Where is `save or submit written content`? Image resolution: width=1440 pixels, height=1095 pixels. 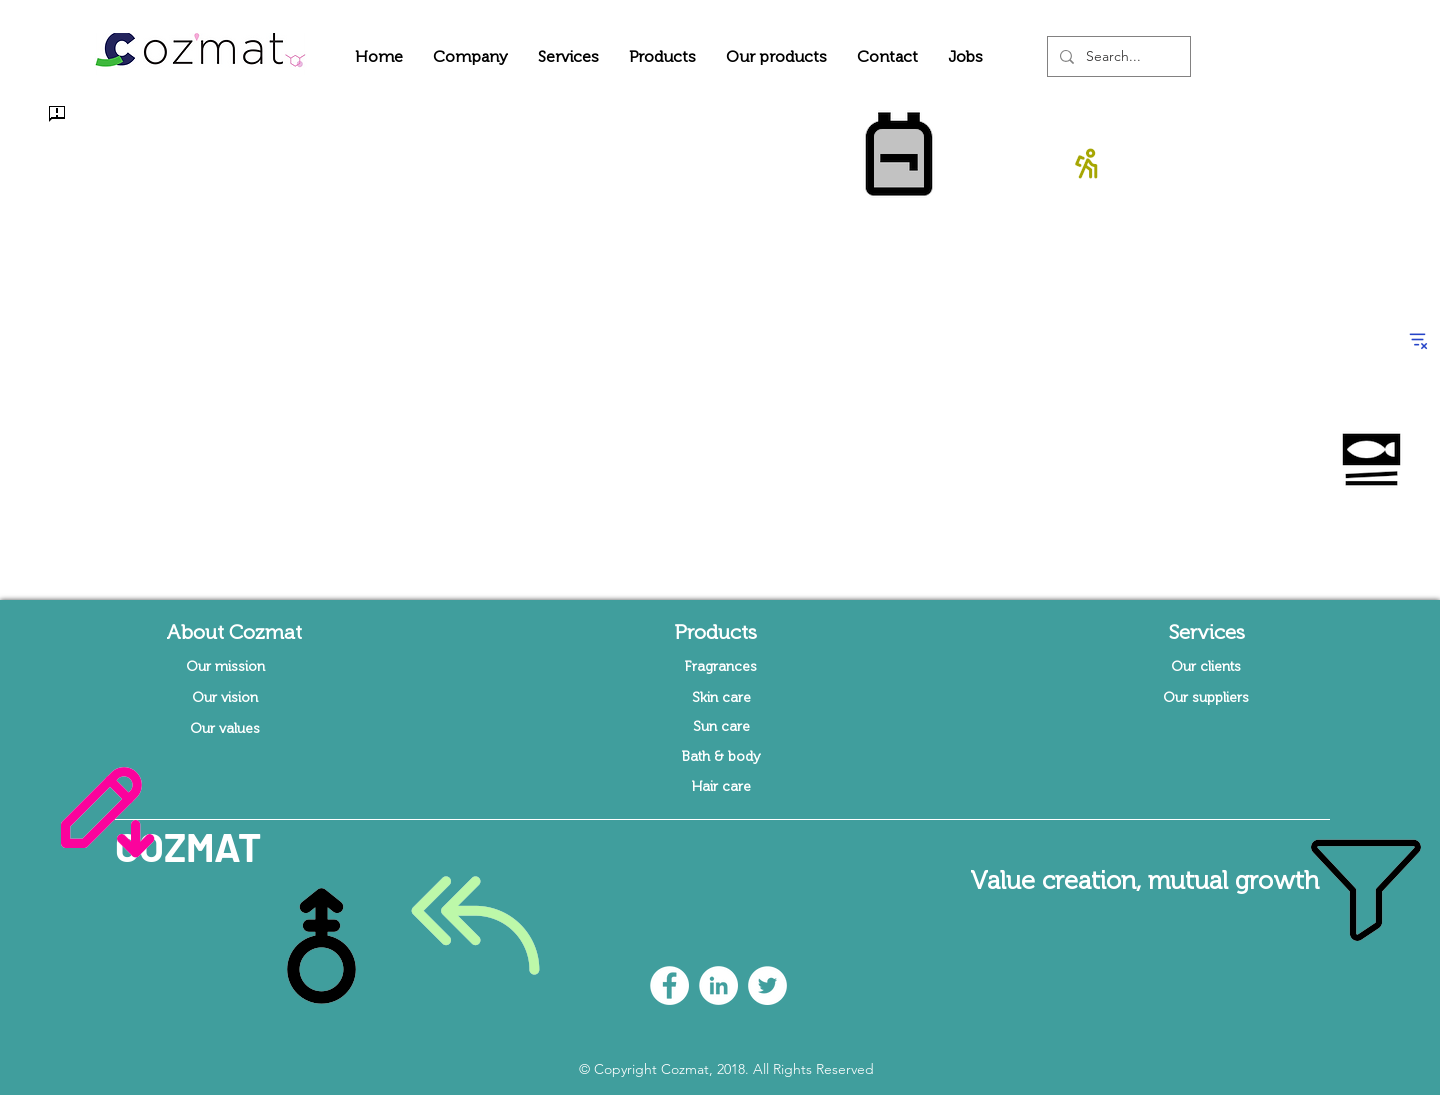 save or submit written content is located at coordinates (103, 806).